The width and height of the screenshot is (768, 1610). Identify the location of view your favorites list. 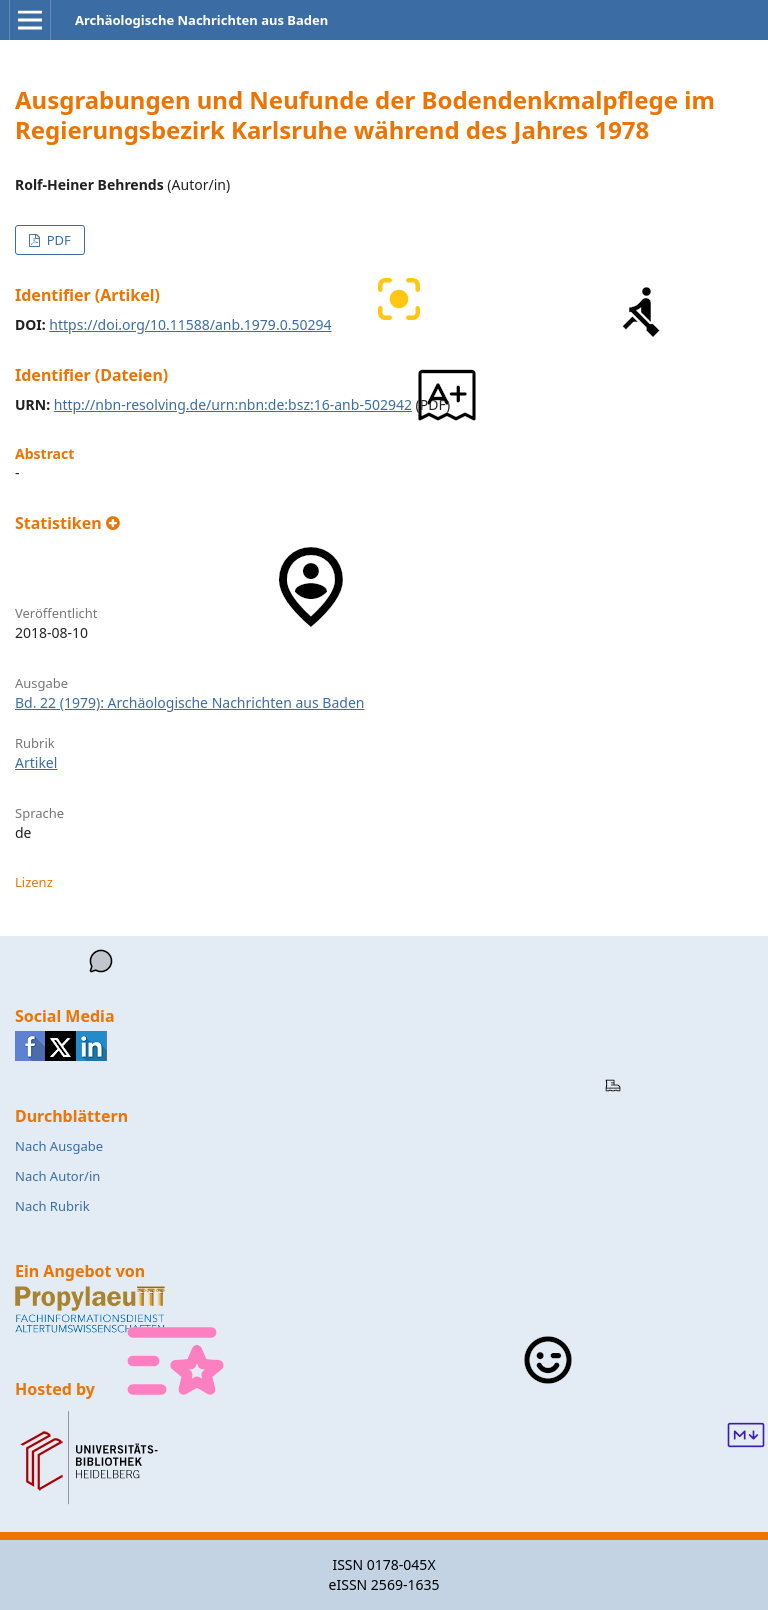
(172, 1361).